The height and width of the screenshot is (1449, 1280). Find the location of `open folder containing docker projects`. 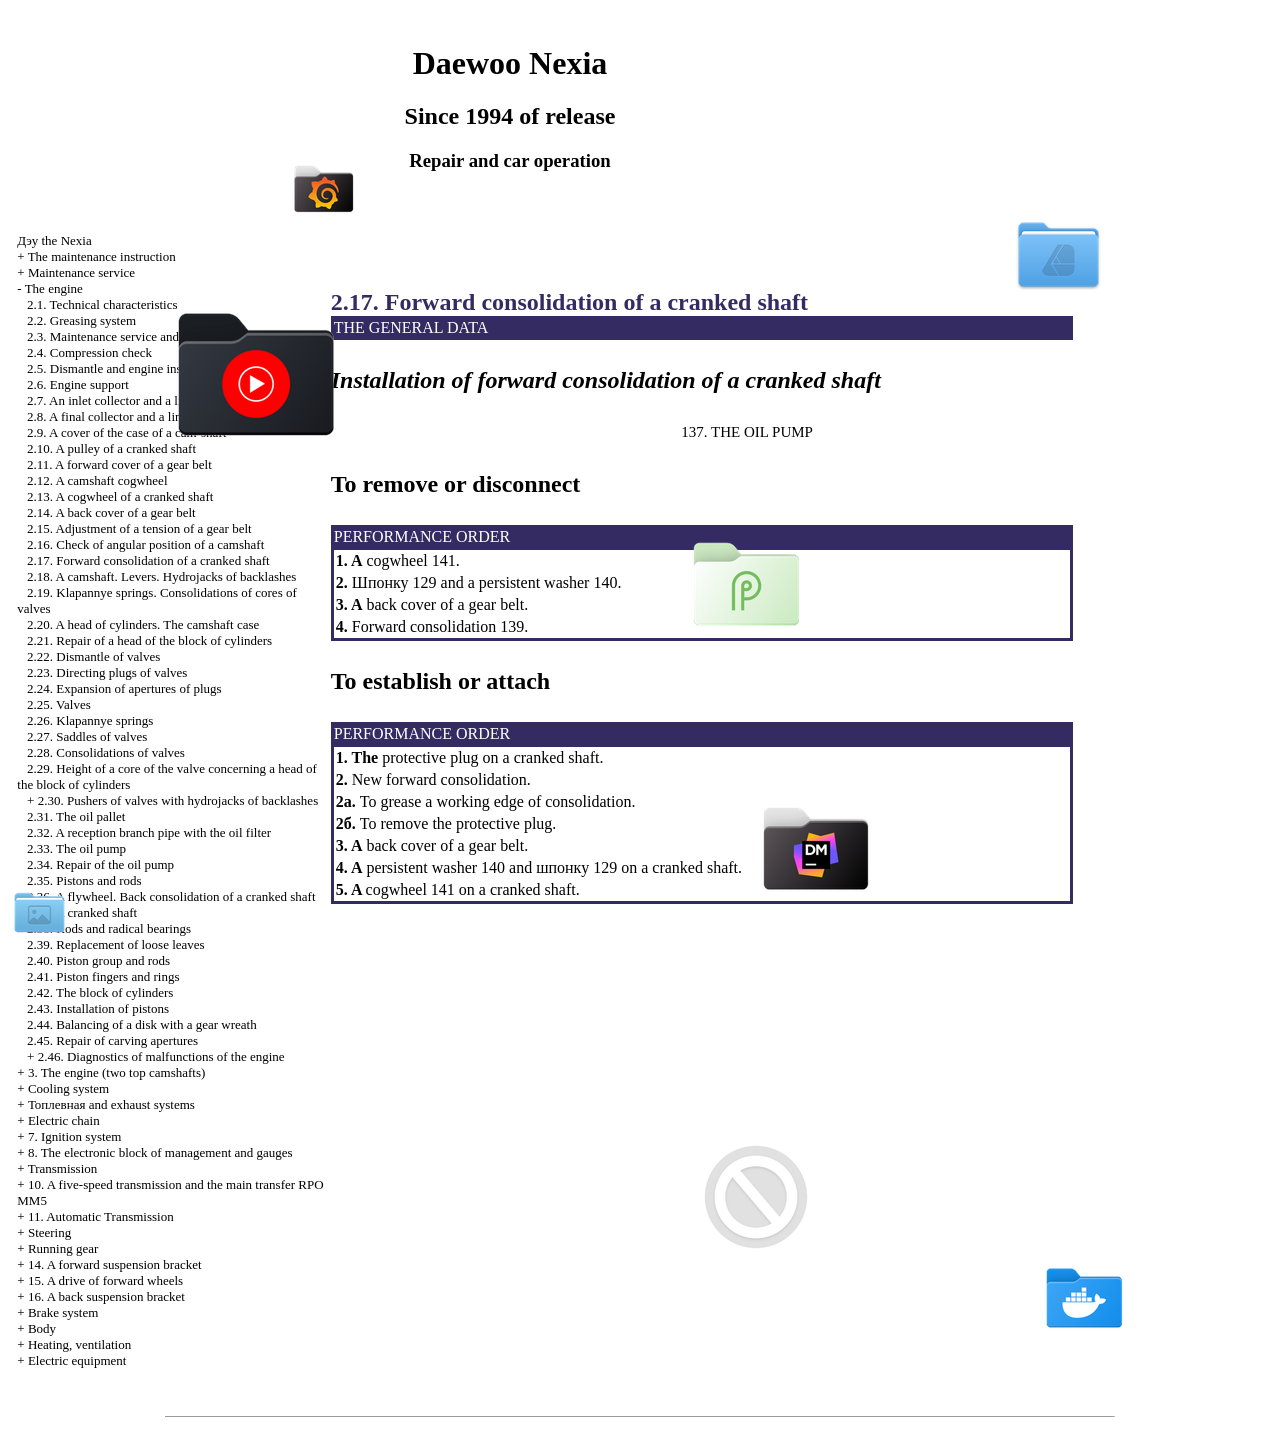

open folder containing docker projects is located at coordinates (1084, 1300).